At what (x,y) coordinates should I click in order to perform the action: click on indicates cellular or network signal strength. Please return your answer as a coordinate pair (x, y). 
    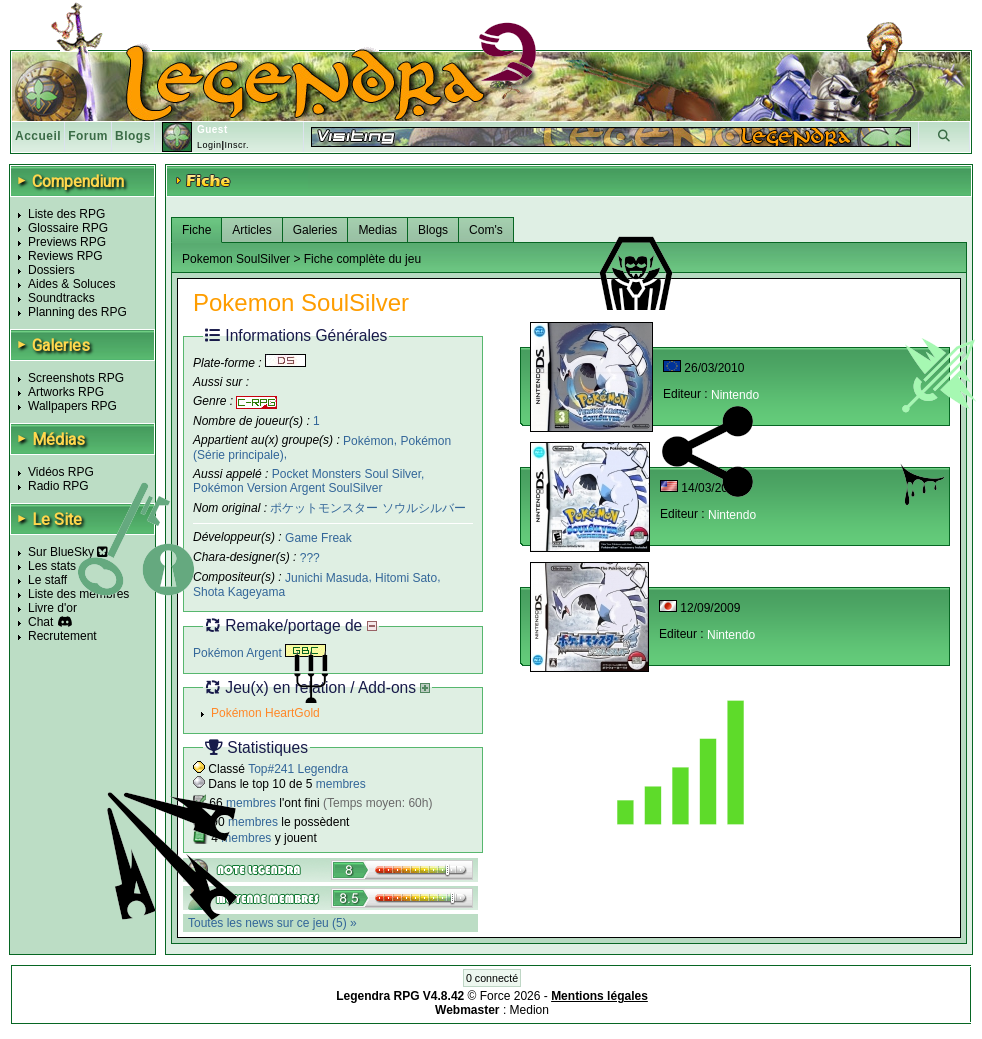
    Looking at the image, I should click on (680, 762).